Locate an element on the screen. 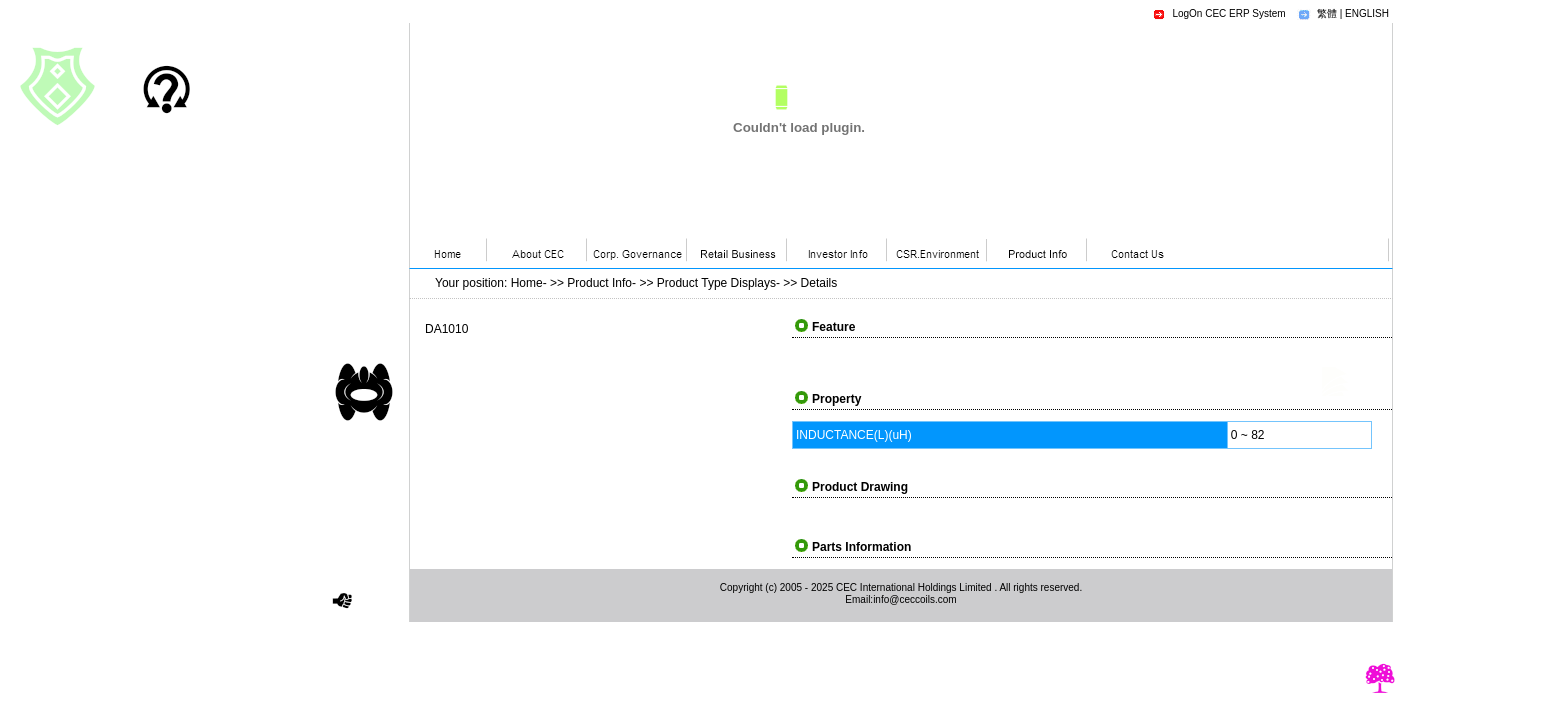  select a beverage or drink item is located at coordinates (781, 97).